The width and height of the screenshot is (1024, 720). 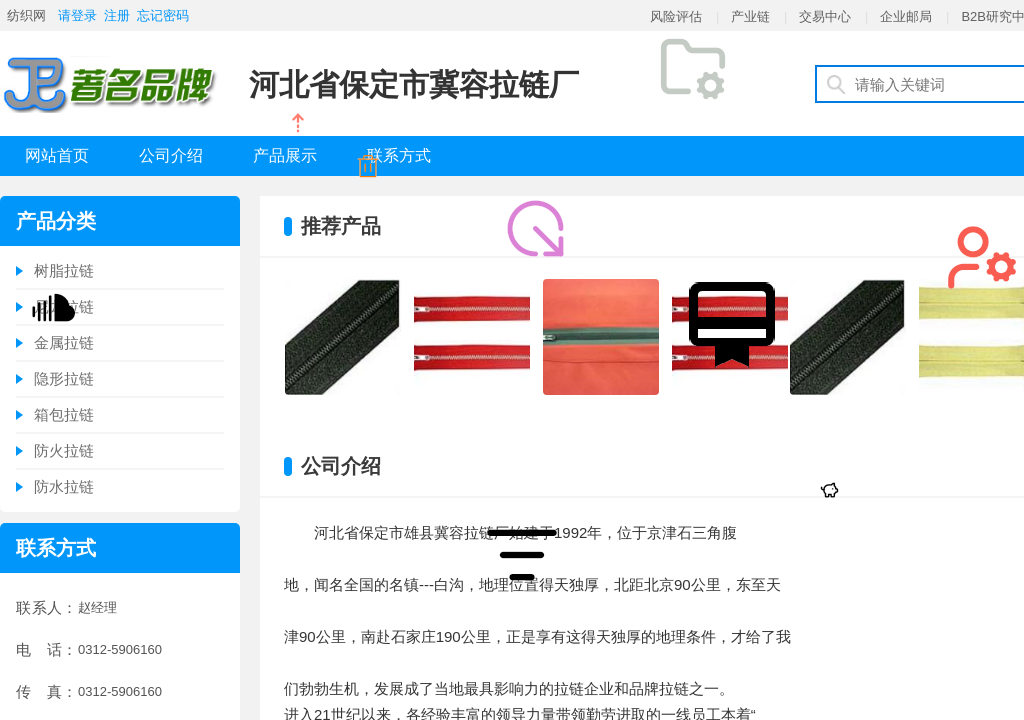 What do you see at coordinates (829, 490) in the screenshot?
I see `access savings or budget features` at bounding box center [829, 490].